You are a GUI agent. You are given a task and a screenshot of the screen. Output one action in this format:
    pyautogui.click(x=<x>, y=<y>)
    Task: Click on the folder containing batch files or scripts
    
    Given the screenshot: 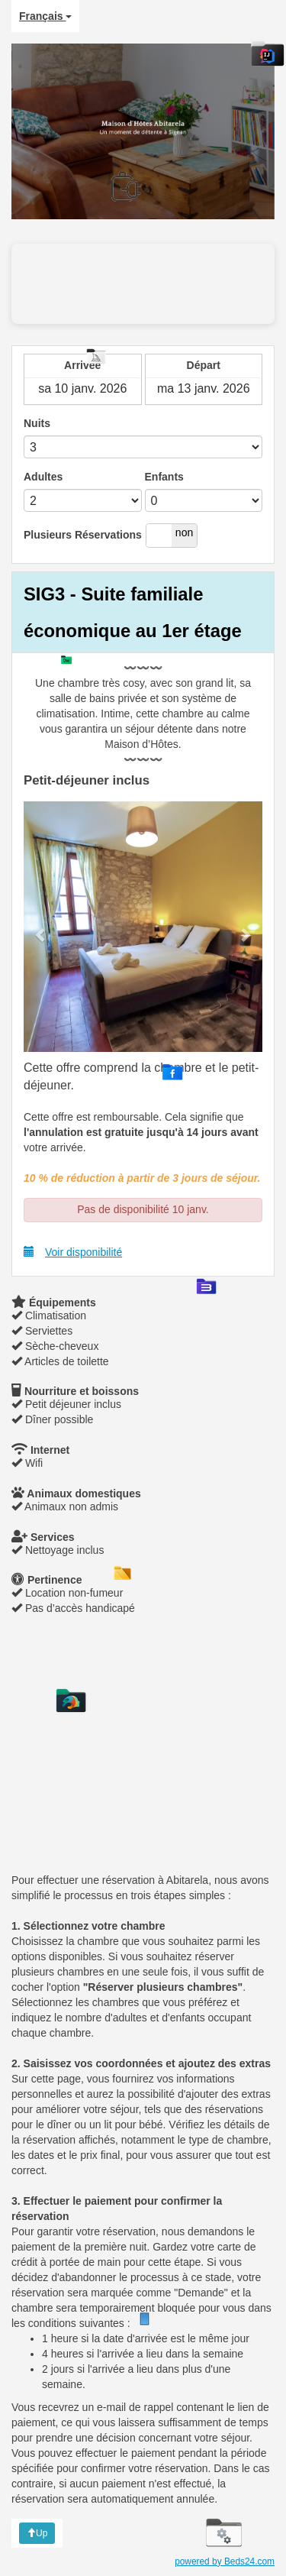 What is the action you would take?
    pyautogui.click(x=223, y=2533)
    